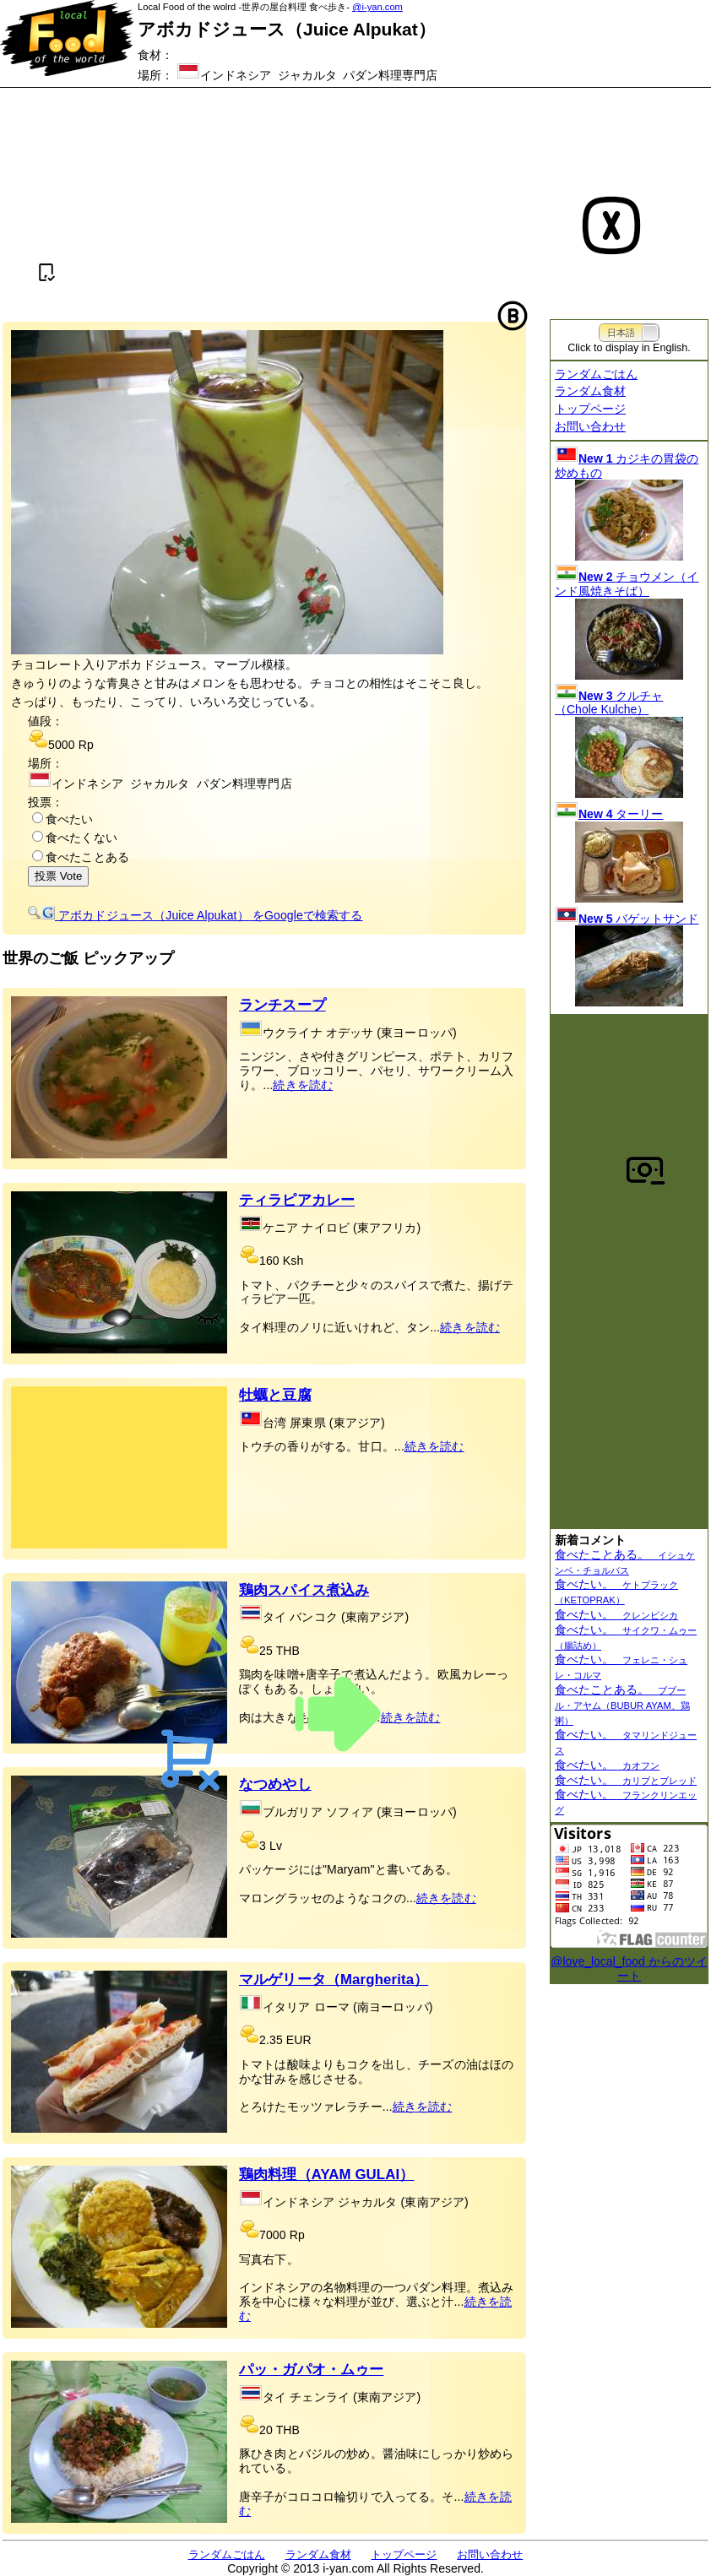 The image size is (711, 2576). Describe the element at coordinates (209, 1318) in the screenshot. I see `hide password or sensitive content` at that location.